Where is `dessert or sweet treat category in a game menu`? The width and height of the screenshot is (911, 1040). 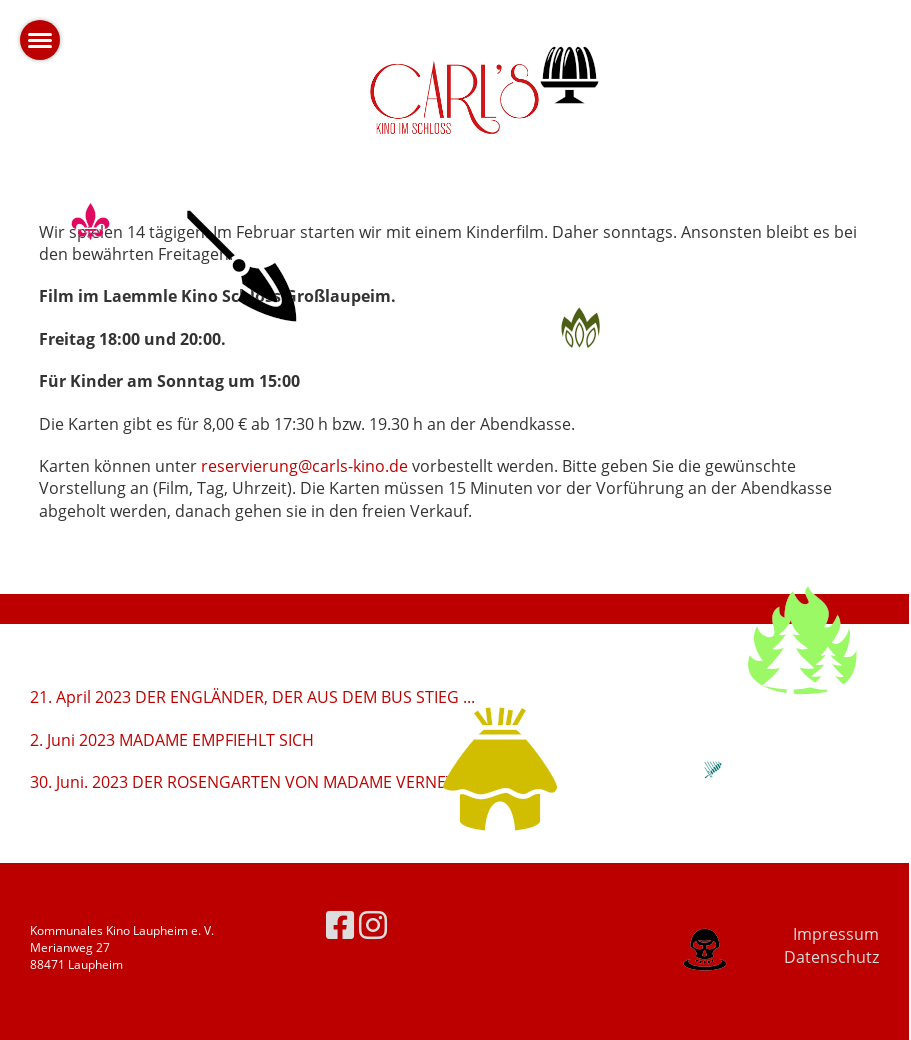
dessert or sweet treat category in a game menu is located at coordinates (569, 71).